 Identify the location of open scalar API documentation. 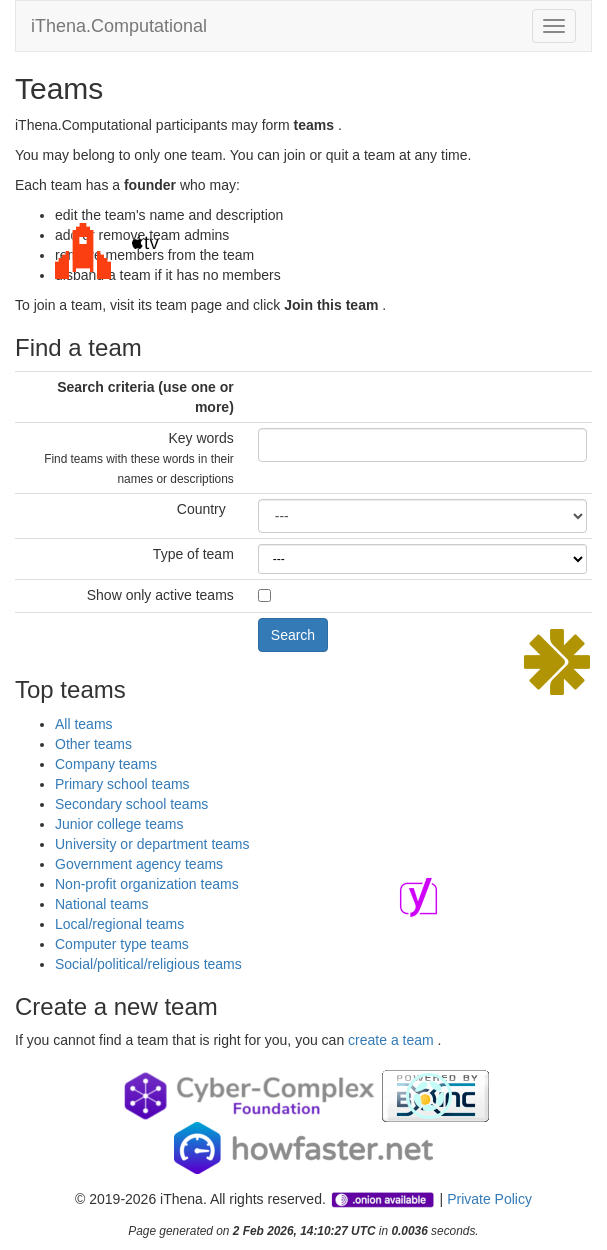
(557, 662).